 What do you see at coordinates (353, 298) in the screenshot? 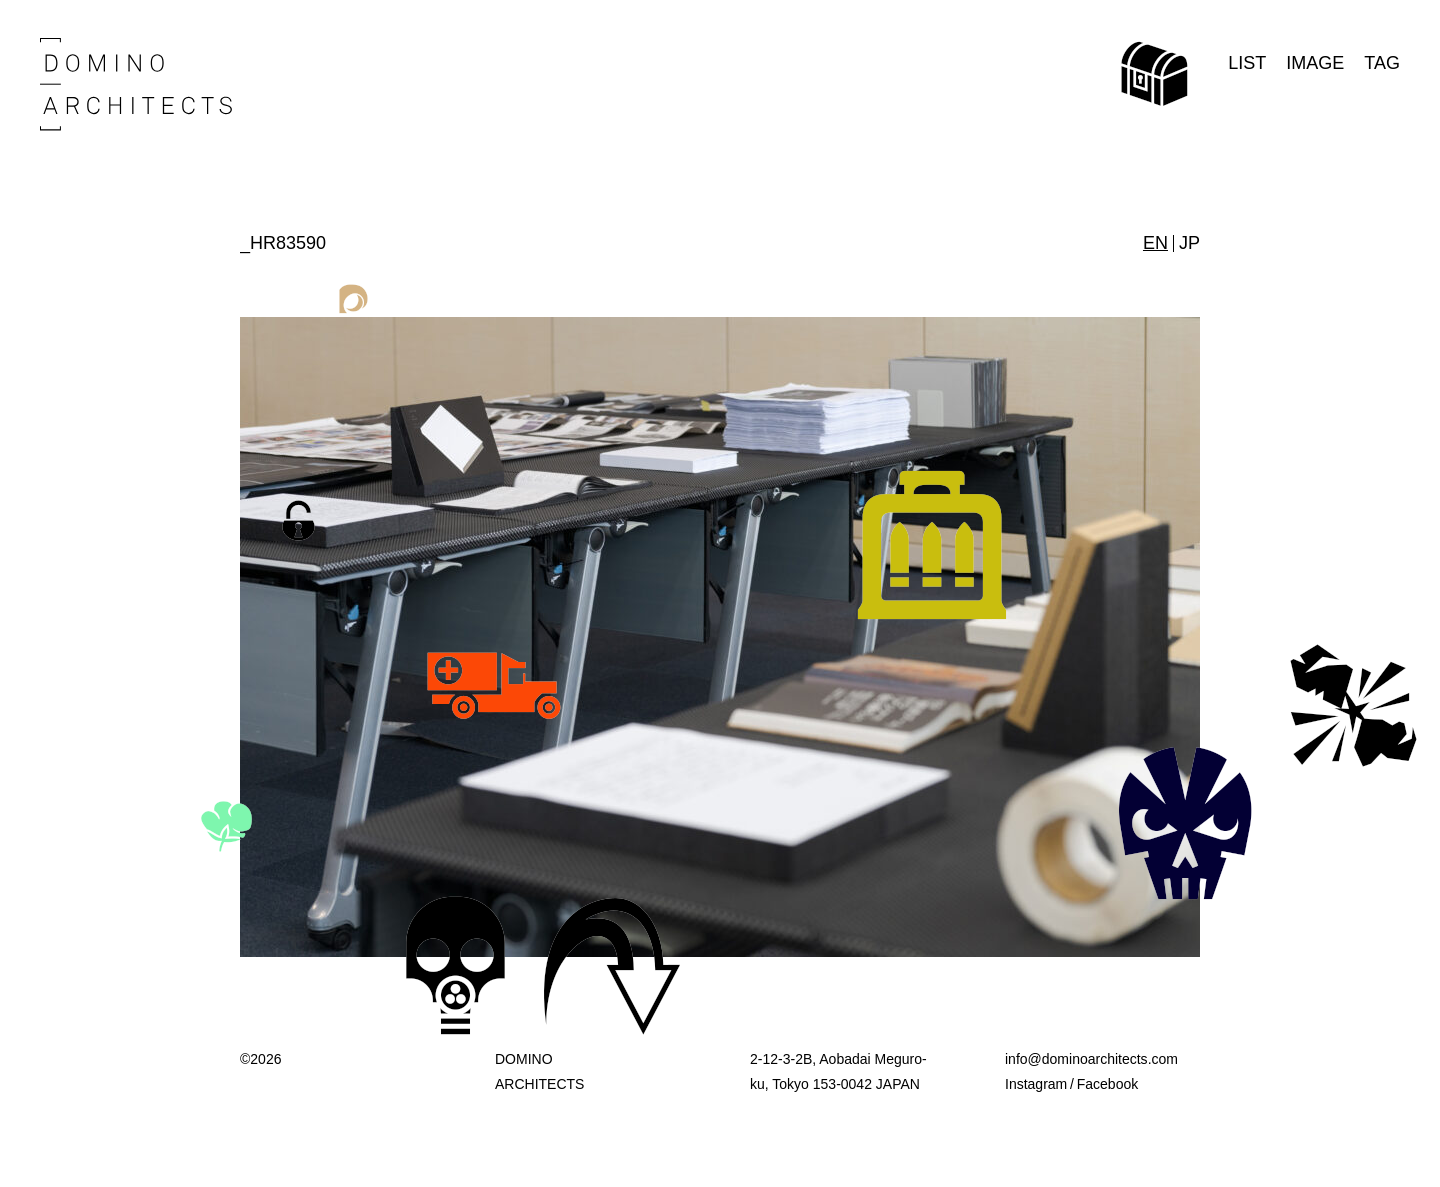
I see `select tentacle or sea creature ability` at bounding box center [353, 298].